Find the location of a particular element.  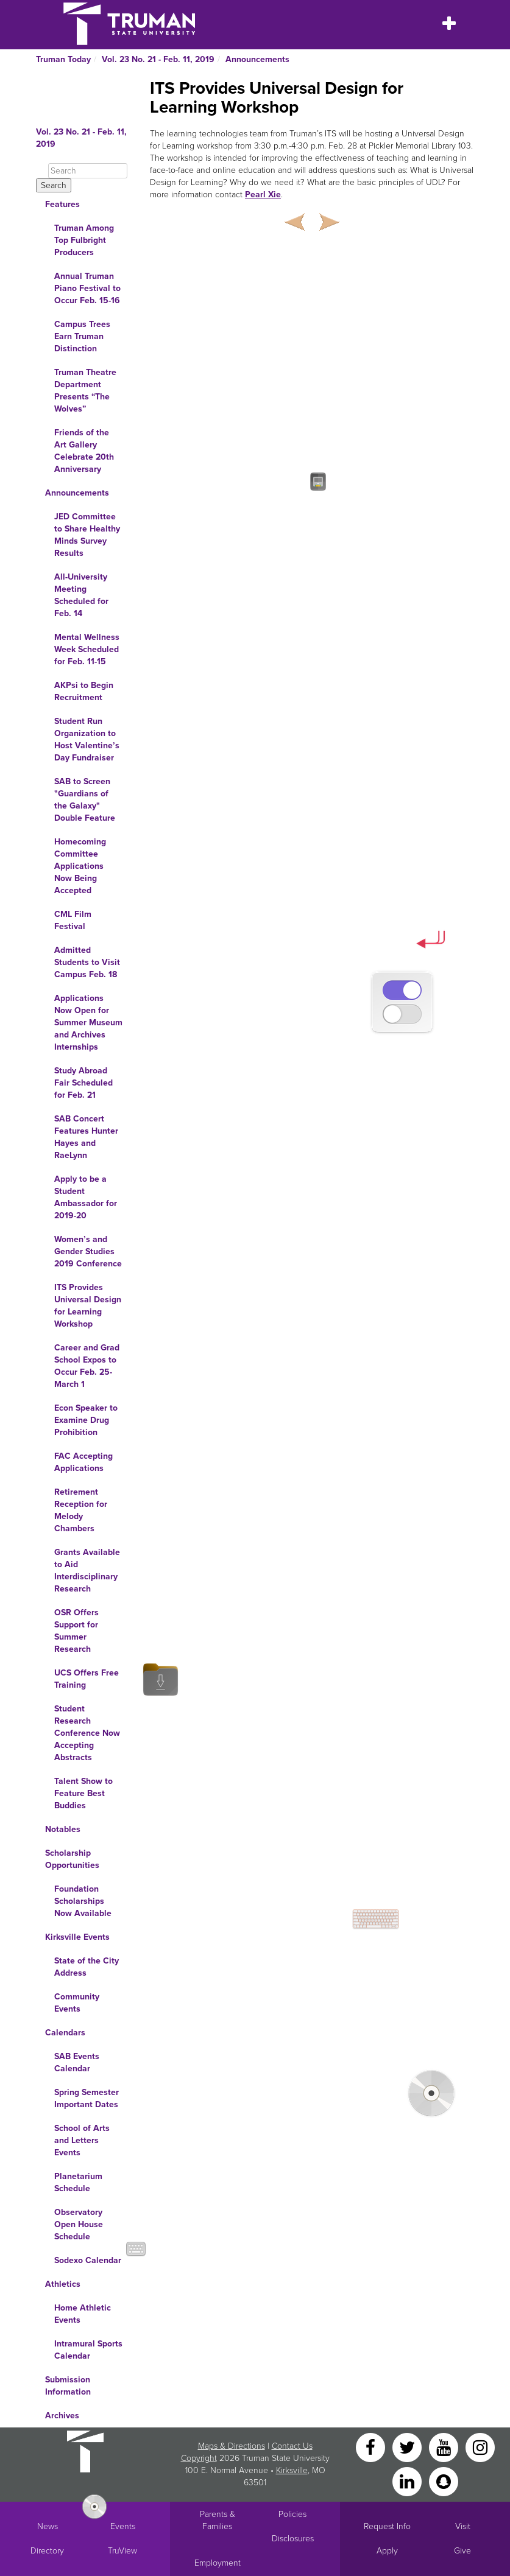

open downloads folder is located at coordinates (160, 1679).